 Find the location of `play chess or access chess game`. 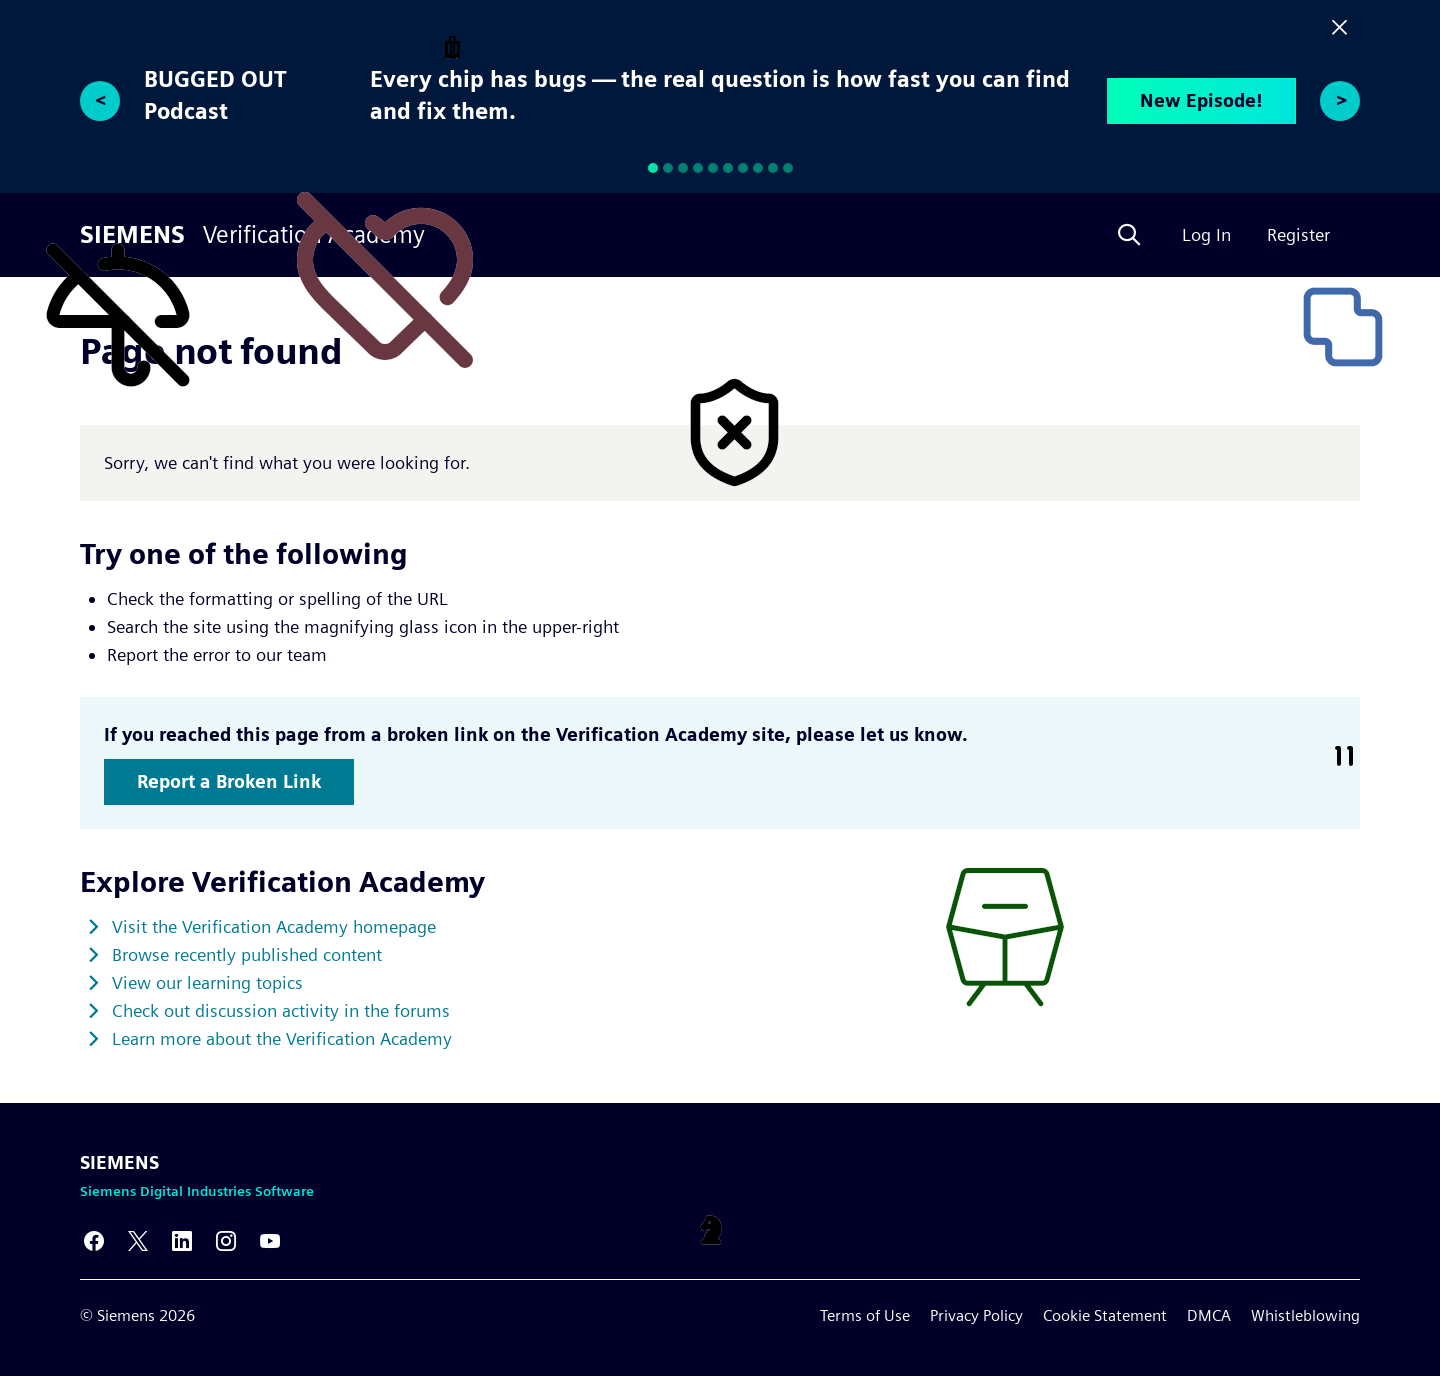

play chess or access chess game is located at coordinates (711, 1231).